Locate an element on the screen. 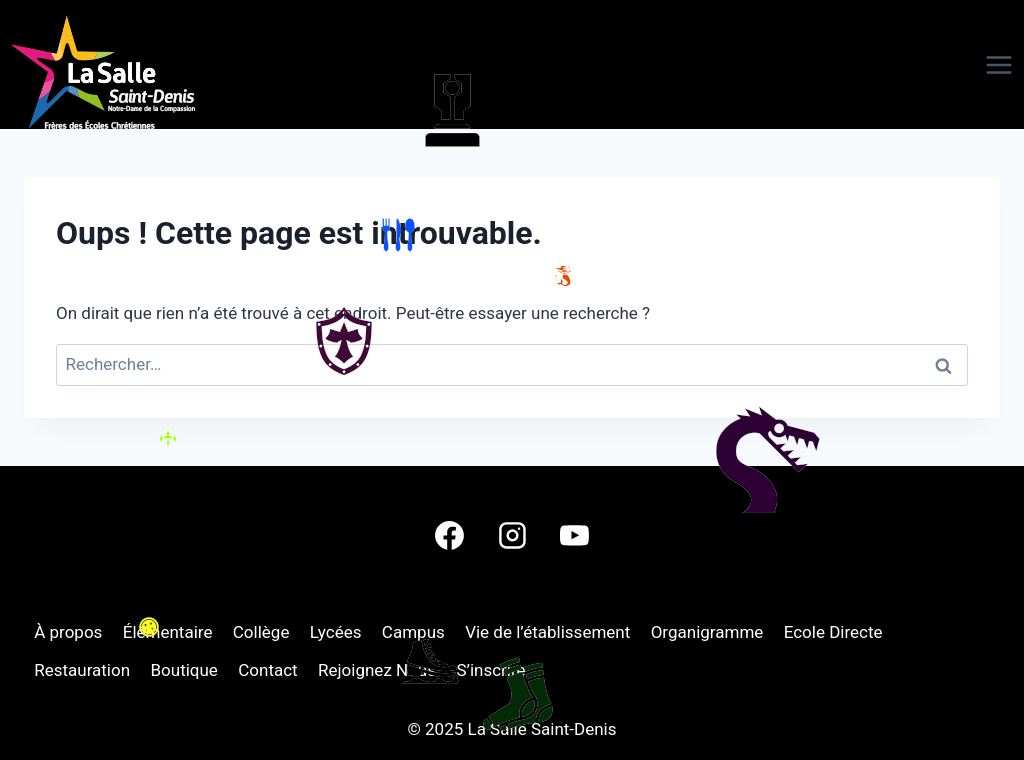 Image resolution: width=1024 pixels, height=760 pixels. access ice skating activities or sports is located at coordinates (430, 661).